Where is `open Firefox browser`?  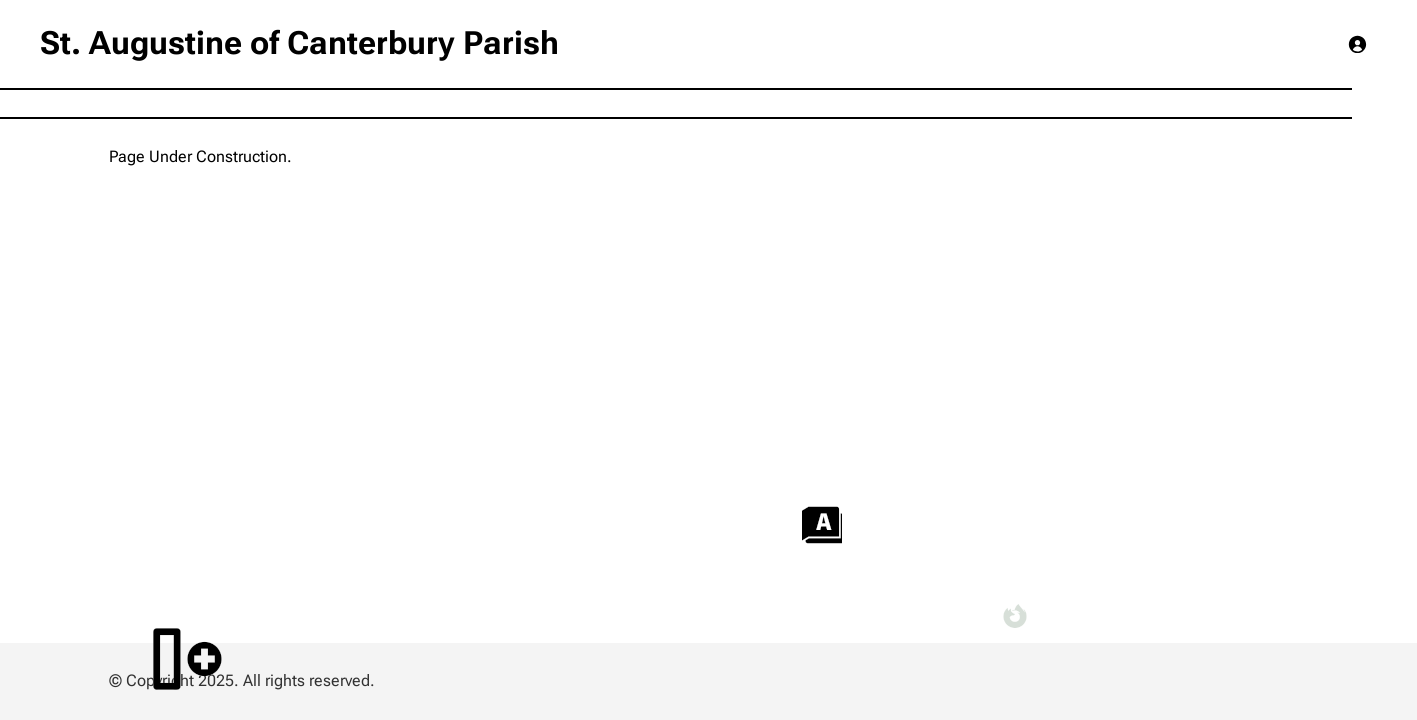
open Firefox browser is located at coordinates (1015, 616).